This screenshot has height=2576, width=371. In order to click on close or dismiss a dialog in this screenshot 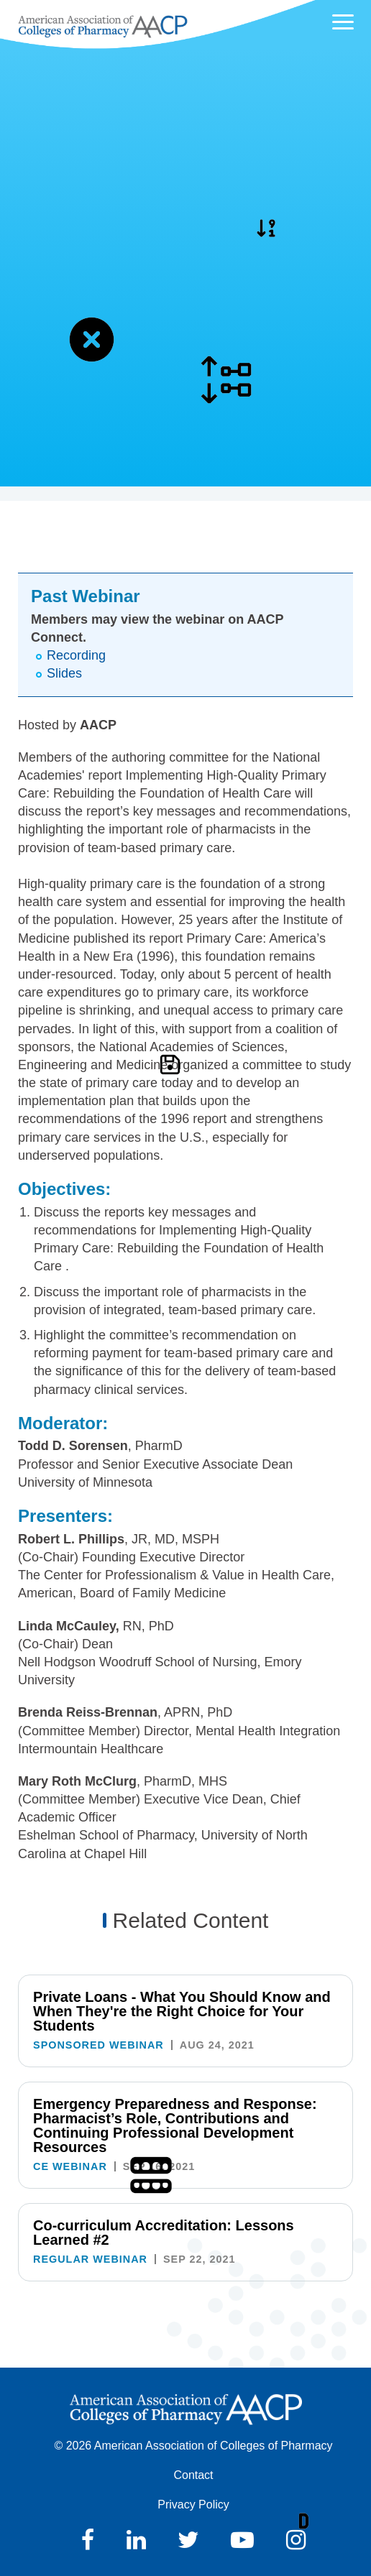, I will do `click(91, 339)`.